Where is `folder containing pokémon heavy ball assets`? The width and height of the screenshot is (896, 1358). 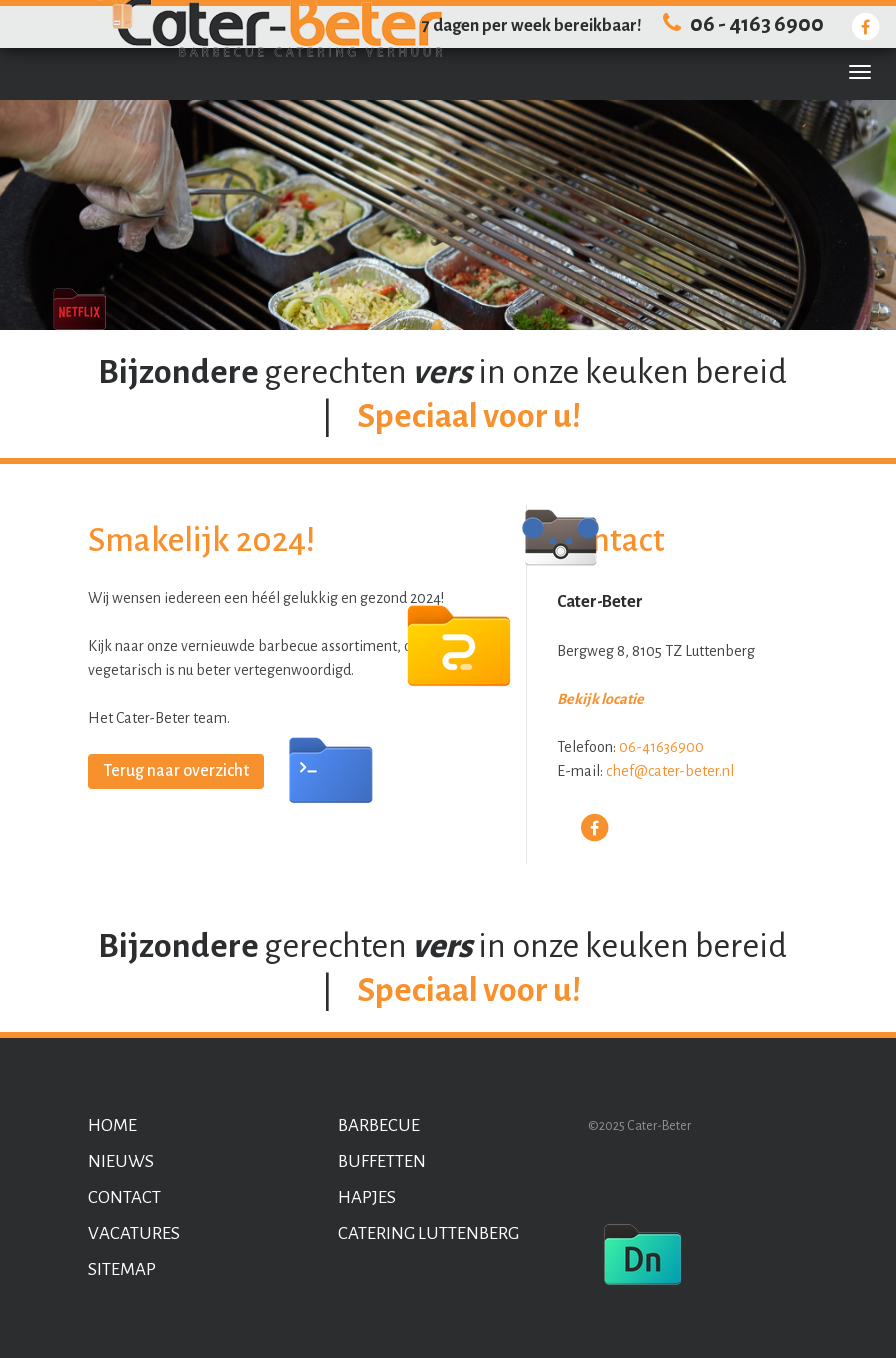
folder containing pokémon heavy ball assets is located at coordinates (560, 539).